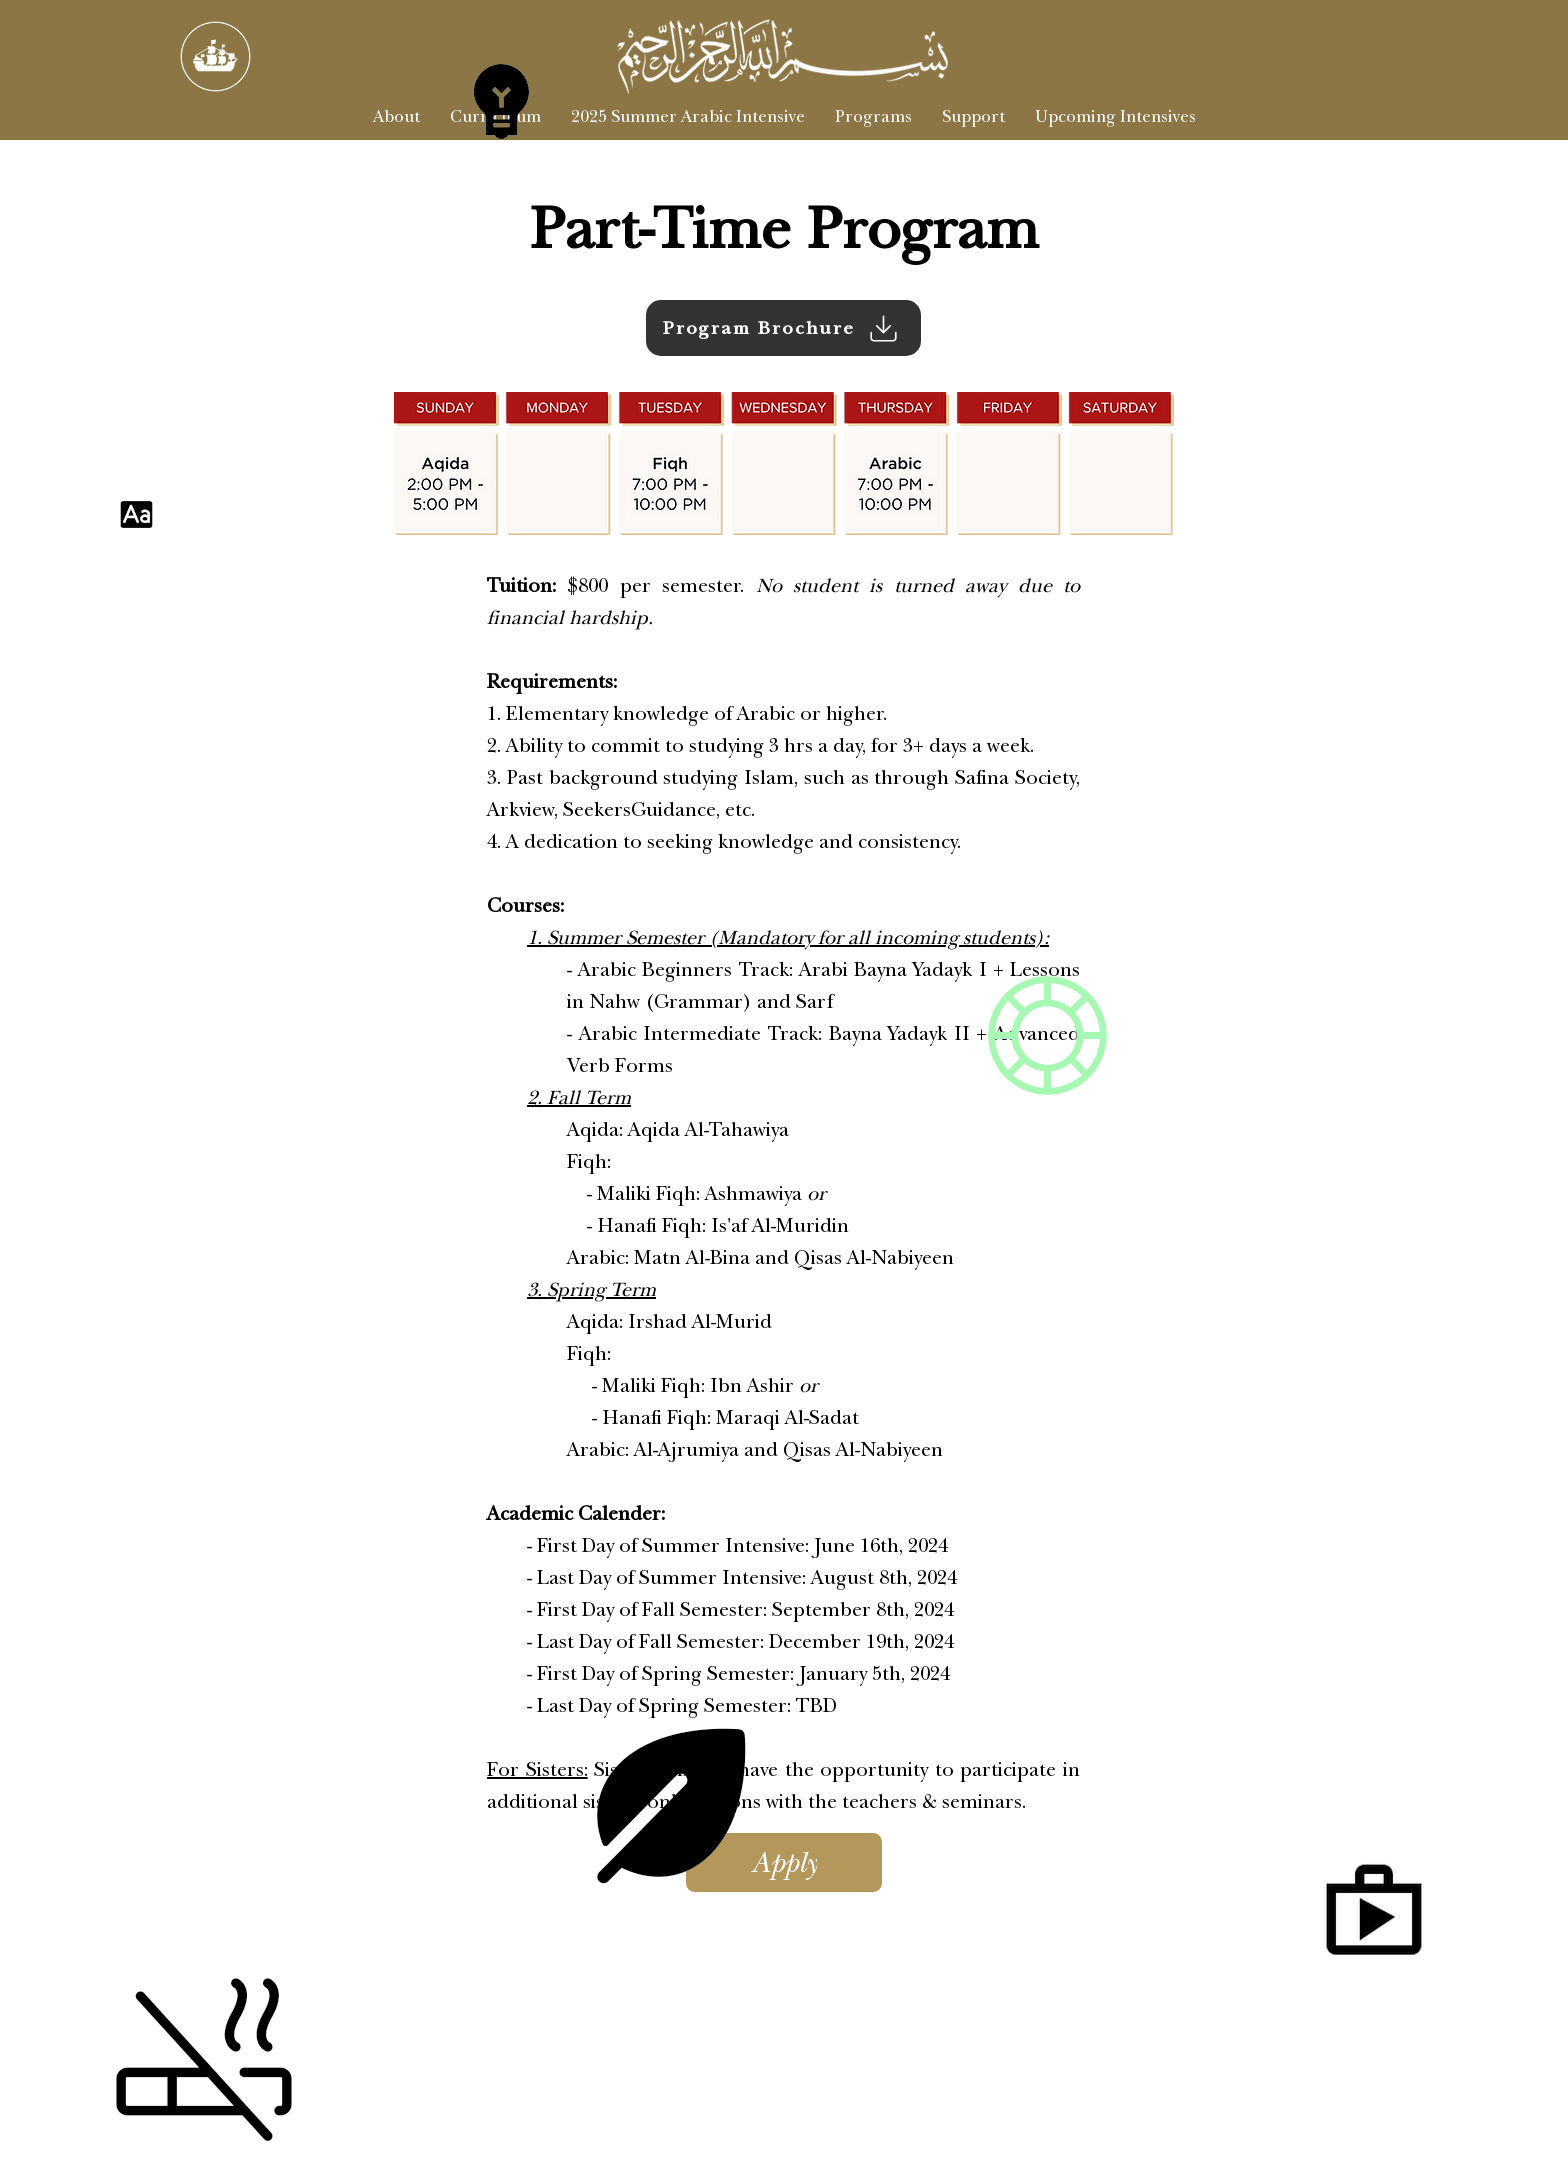  I want to click on open the shop or store, so click(1374, 1912).